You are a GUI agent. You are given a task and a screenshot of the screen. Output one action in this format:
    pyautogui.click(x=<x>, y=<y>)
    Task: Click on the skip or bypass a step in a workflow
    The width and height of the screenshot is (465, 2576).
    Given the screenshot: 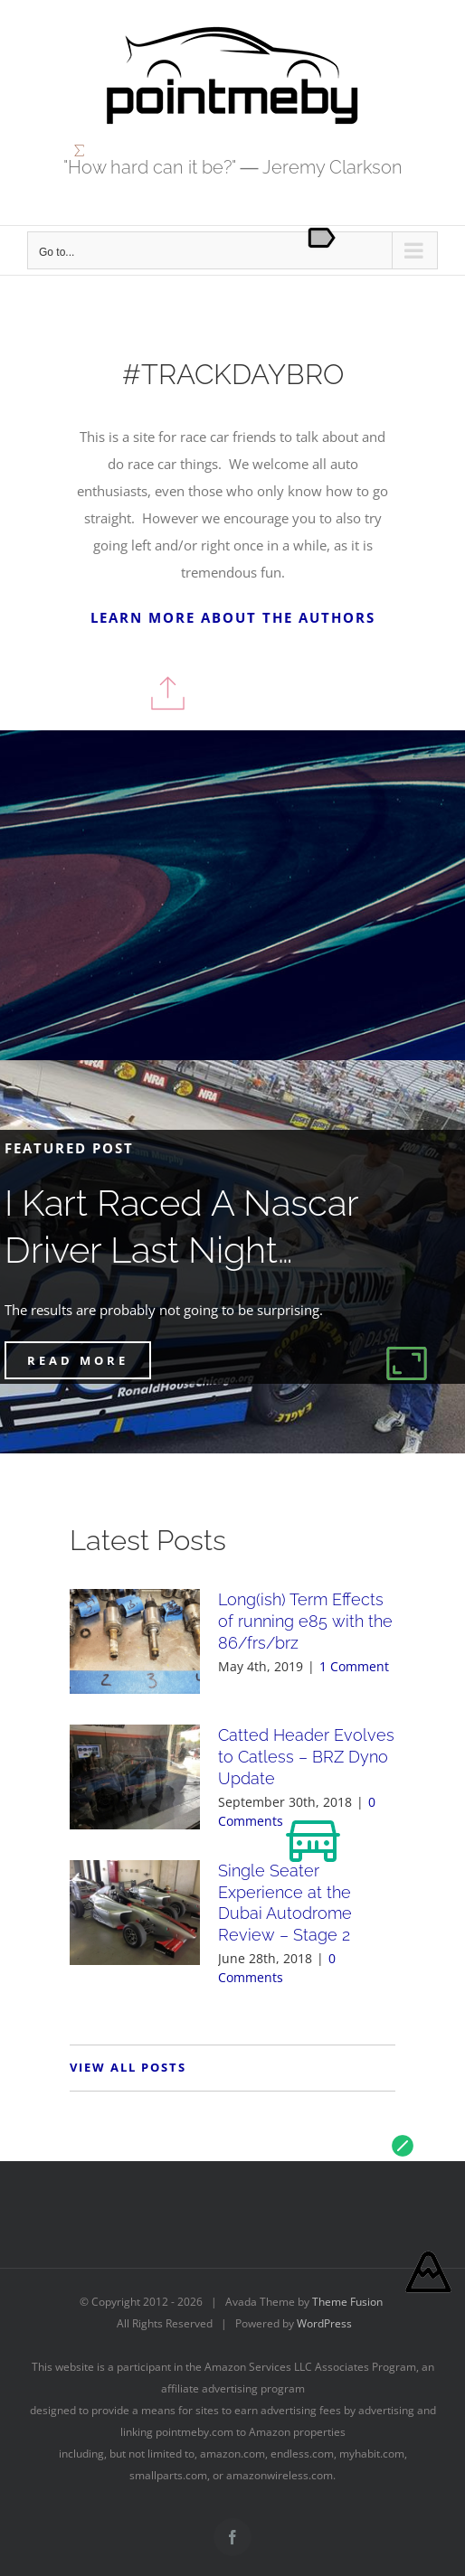 What is the action you would take?
    pyautogui.click(x=403, y=2146)
    